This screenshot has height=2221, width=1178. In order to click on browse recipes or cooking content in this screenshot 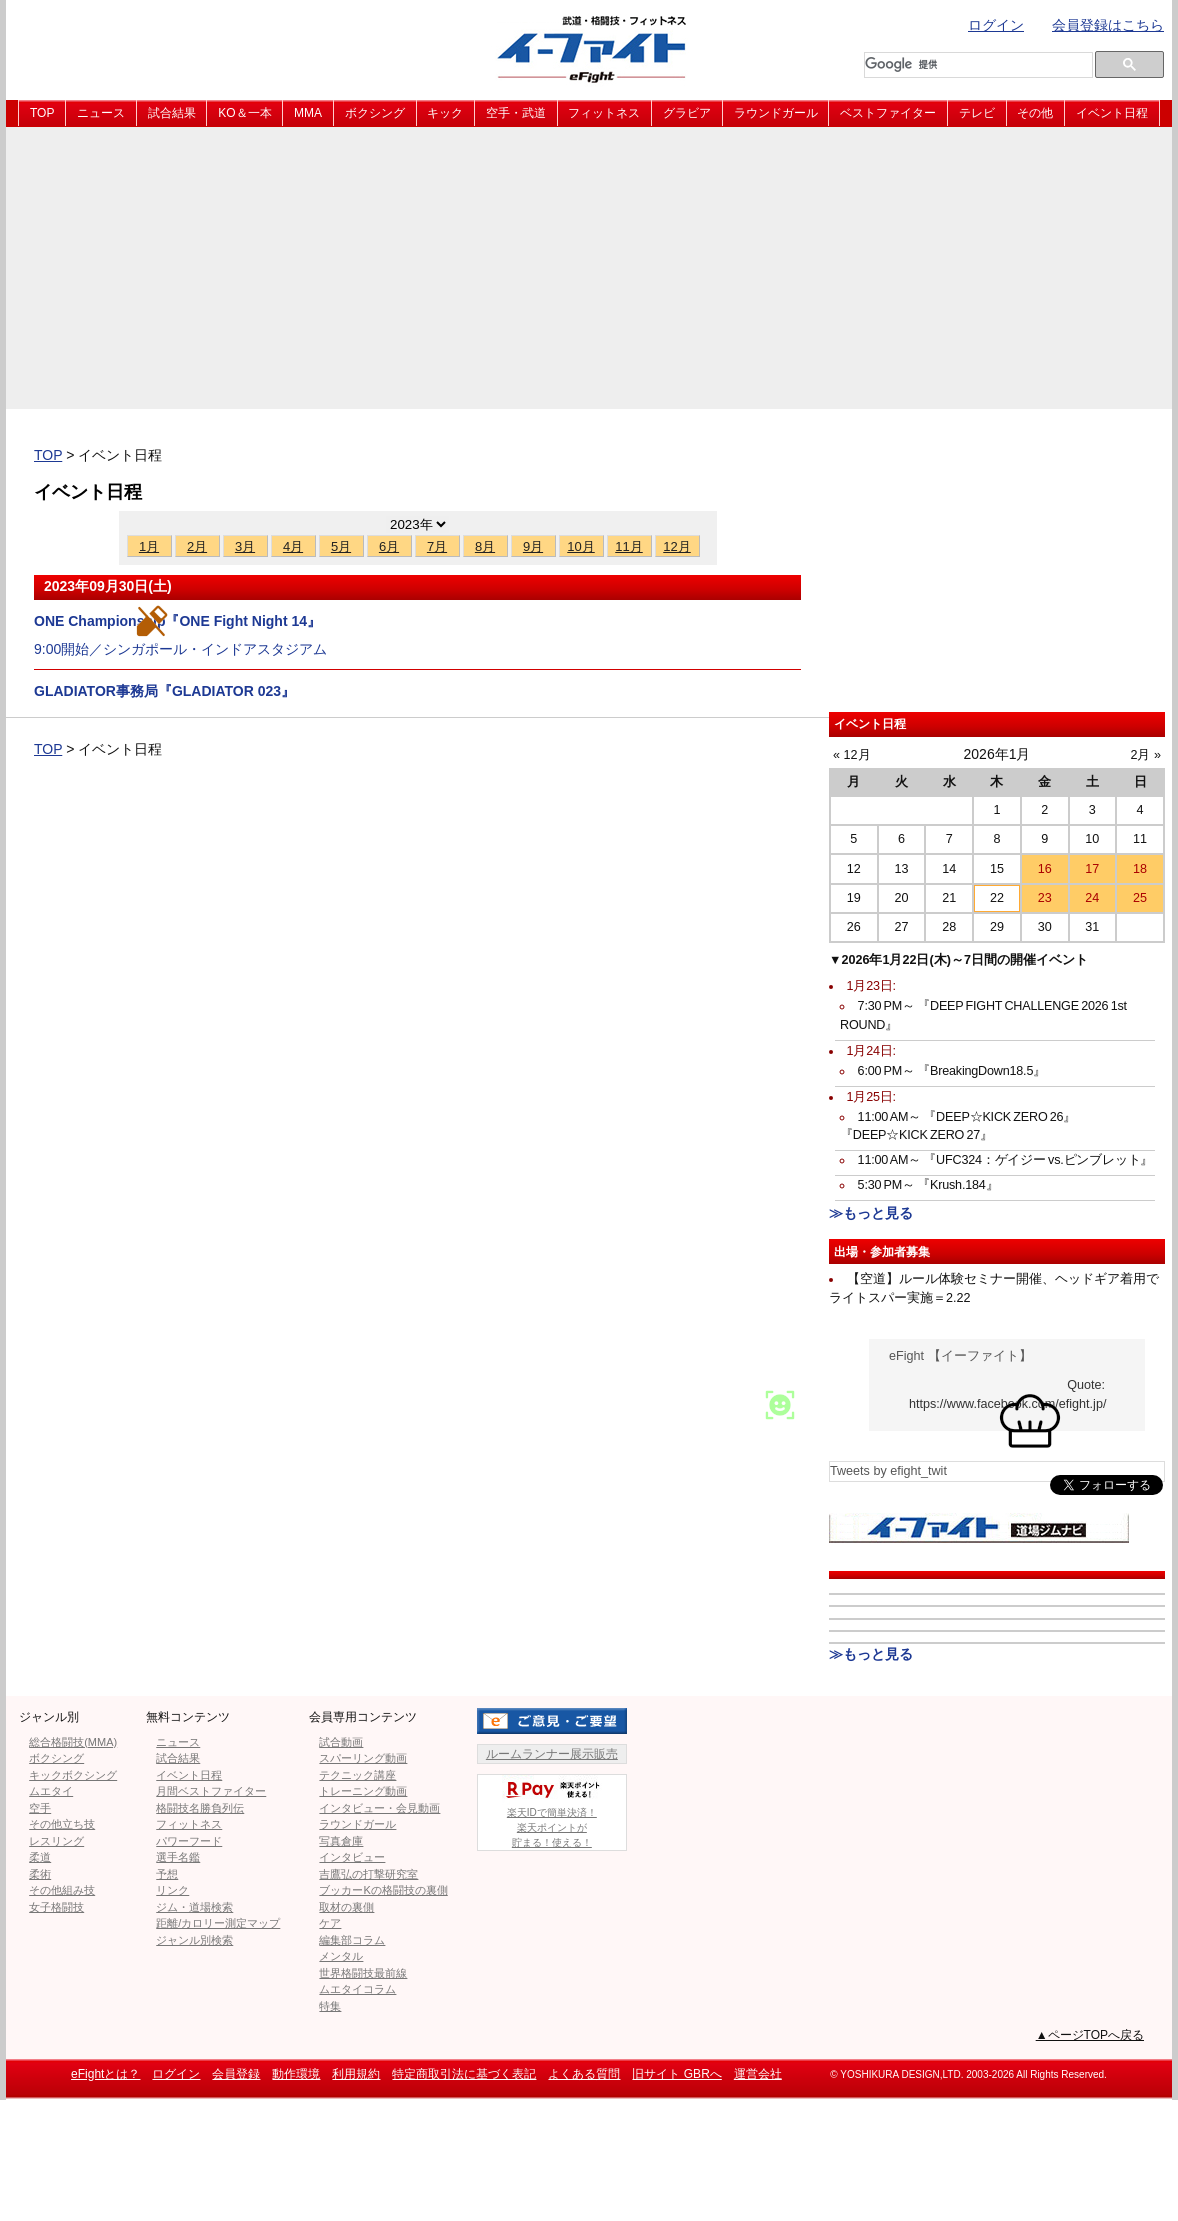, I will do `click(1030, 1422)`.